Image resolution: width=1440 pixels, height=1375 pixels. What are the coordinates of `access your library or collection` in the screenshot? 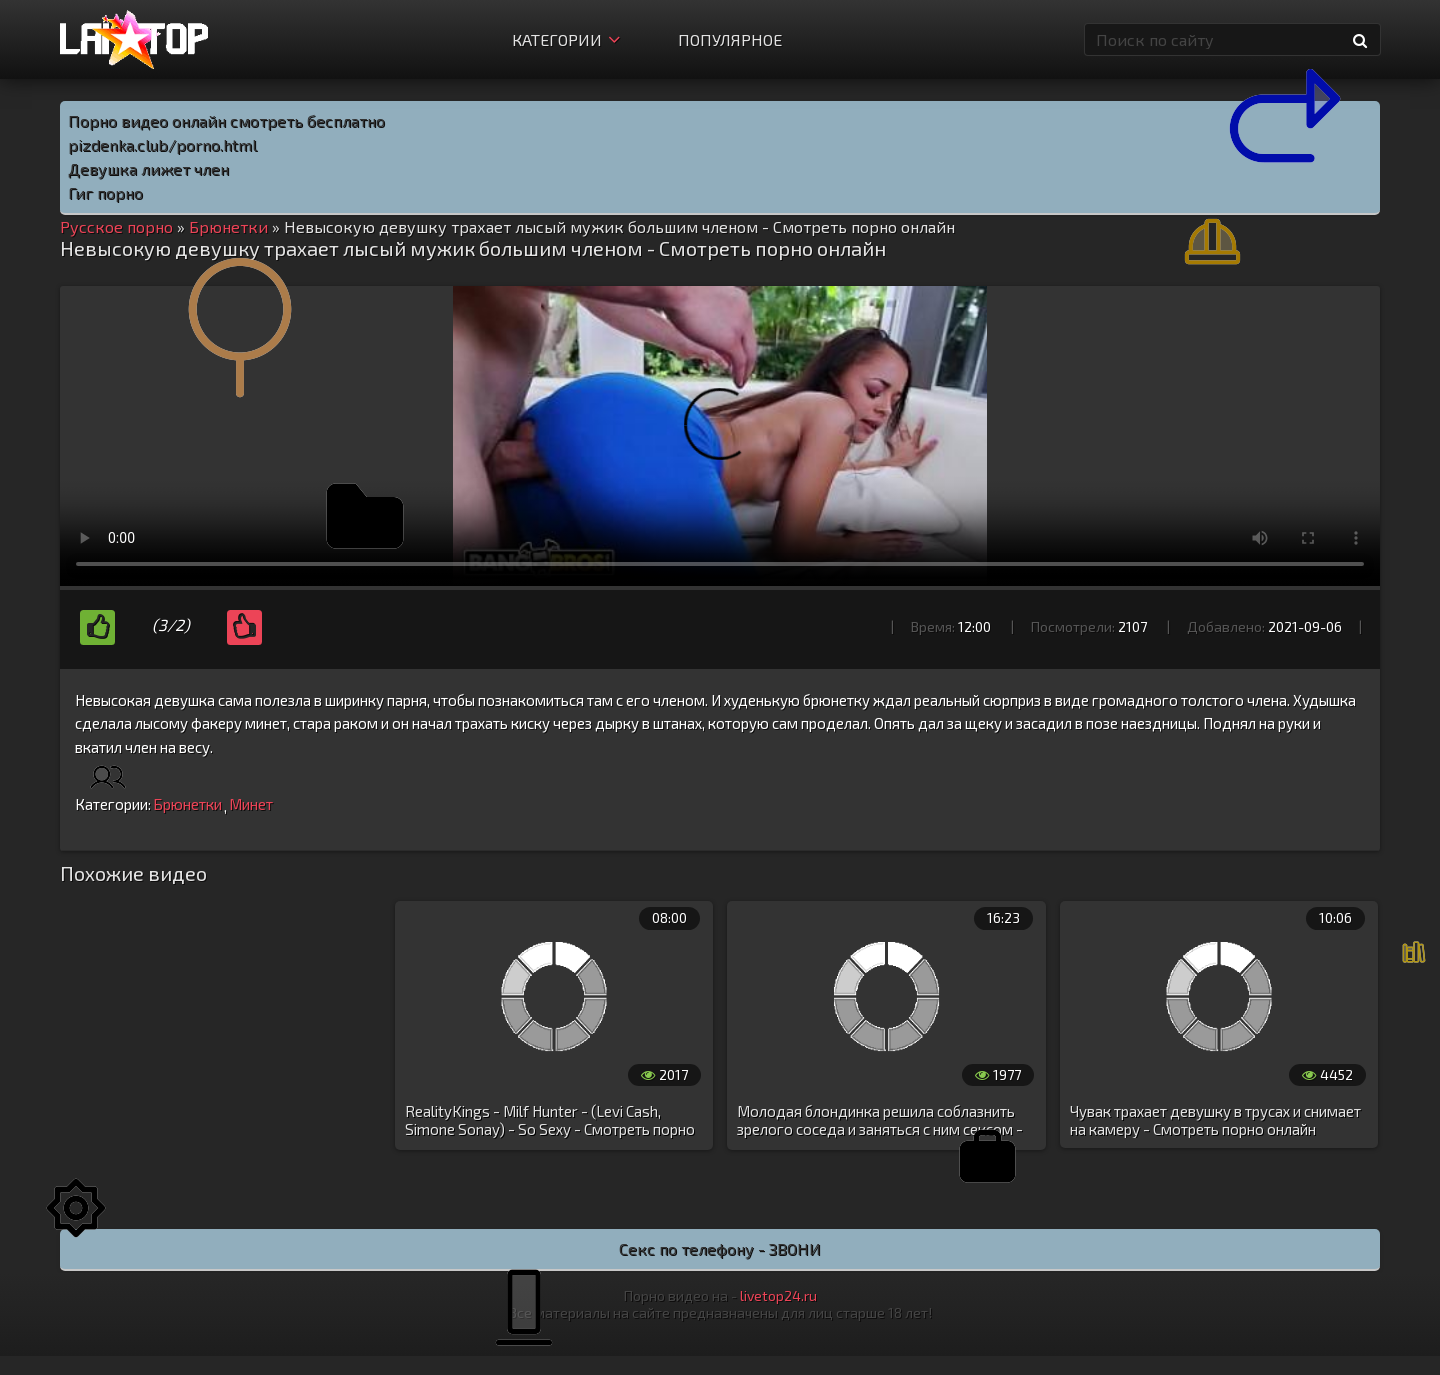 It's located at (1414, 952).